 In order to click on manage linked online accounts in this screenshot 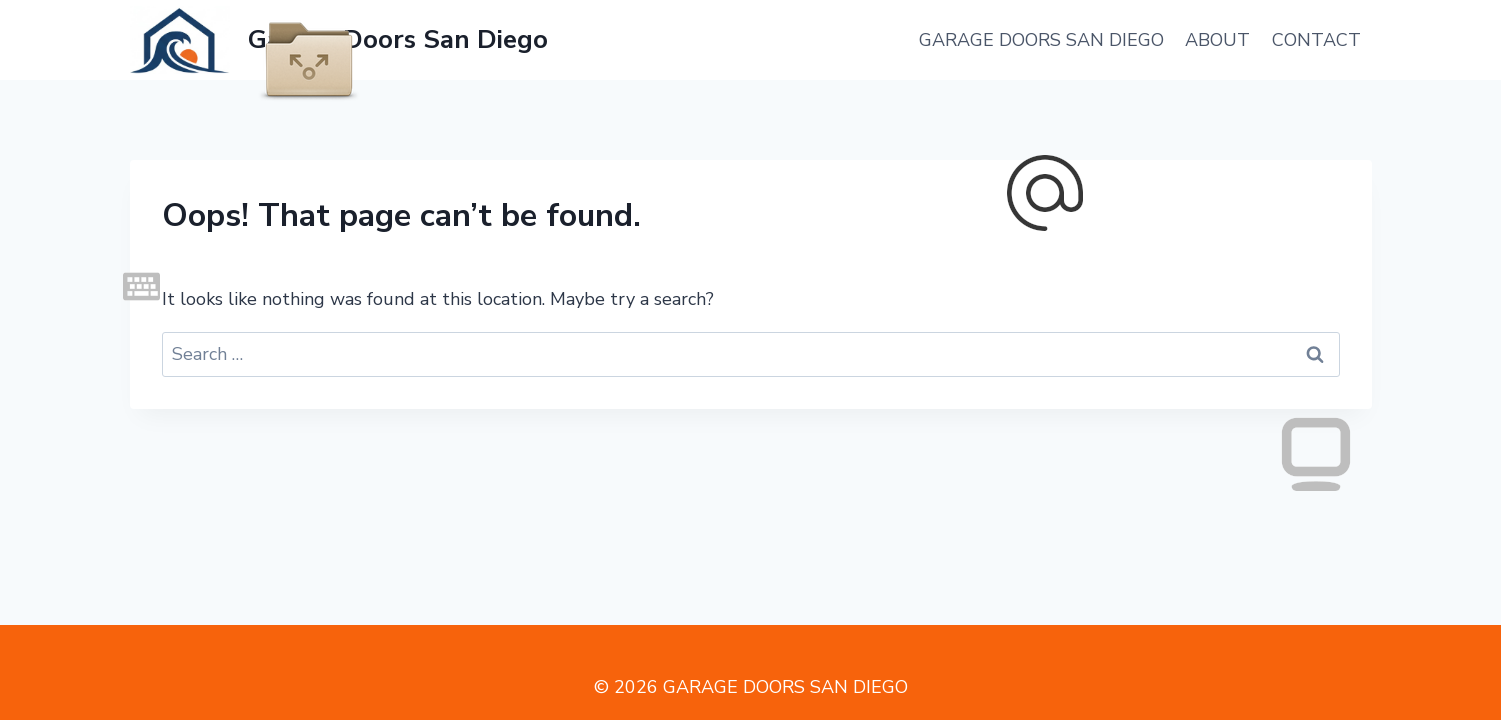, I will do `click(1045, 193)`.